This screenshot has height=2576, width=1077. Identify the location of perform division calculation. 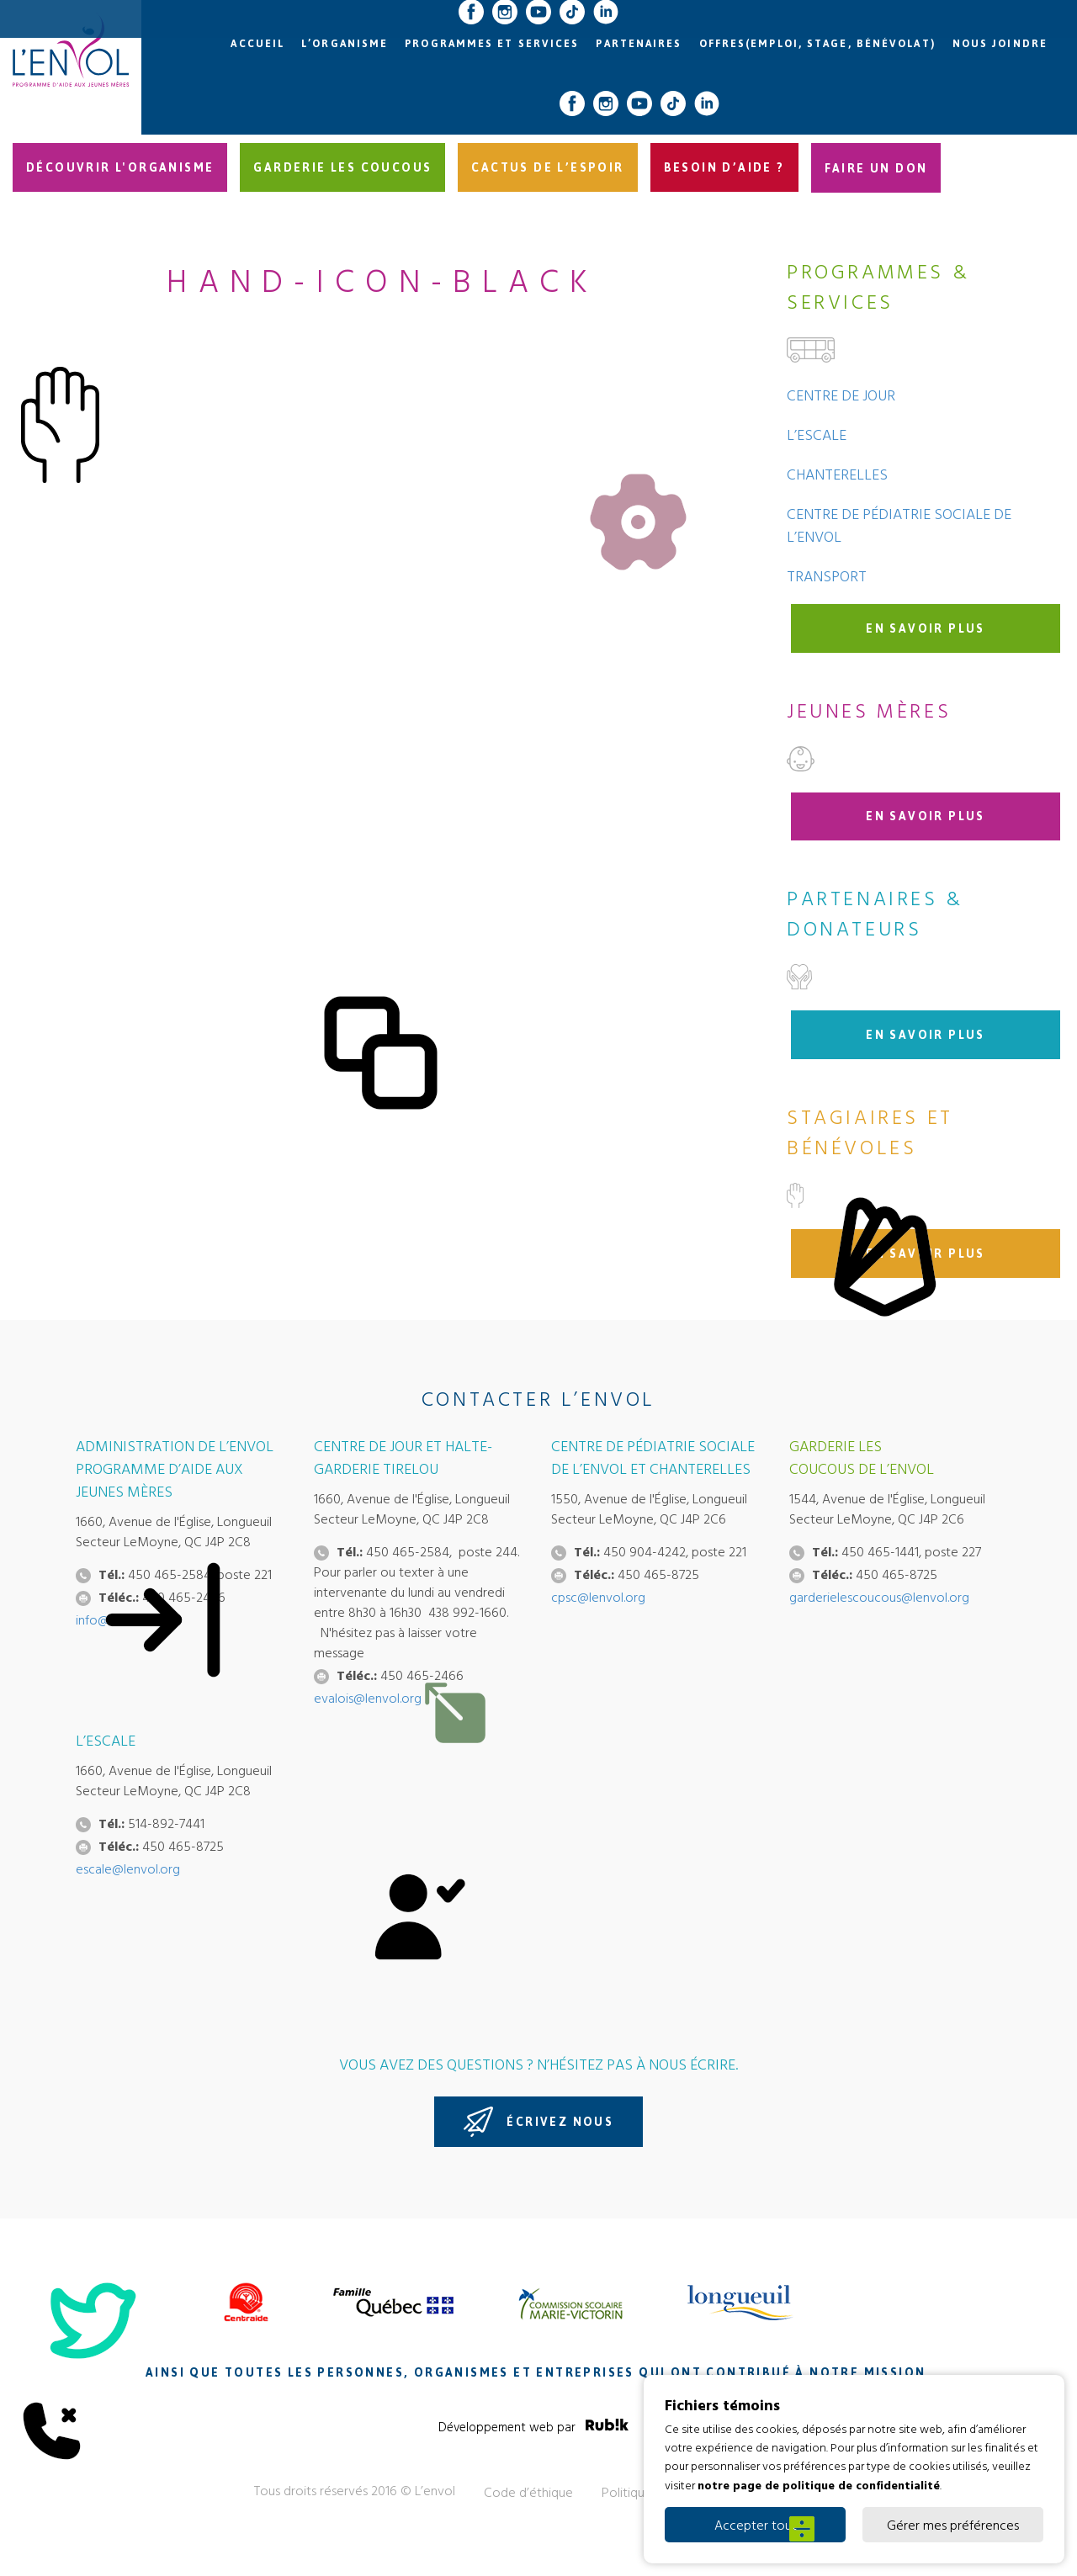
(802, 2529).